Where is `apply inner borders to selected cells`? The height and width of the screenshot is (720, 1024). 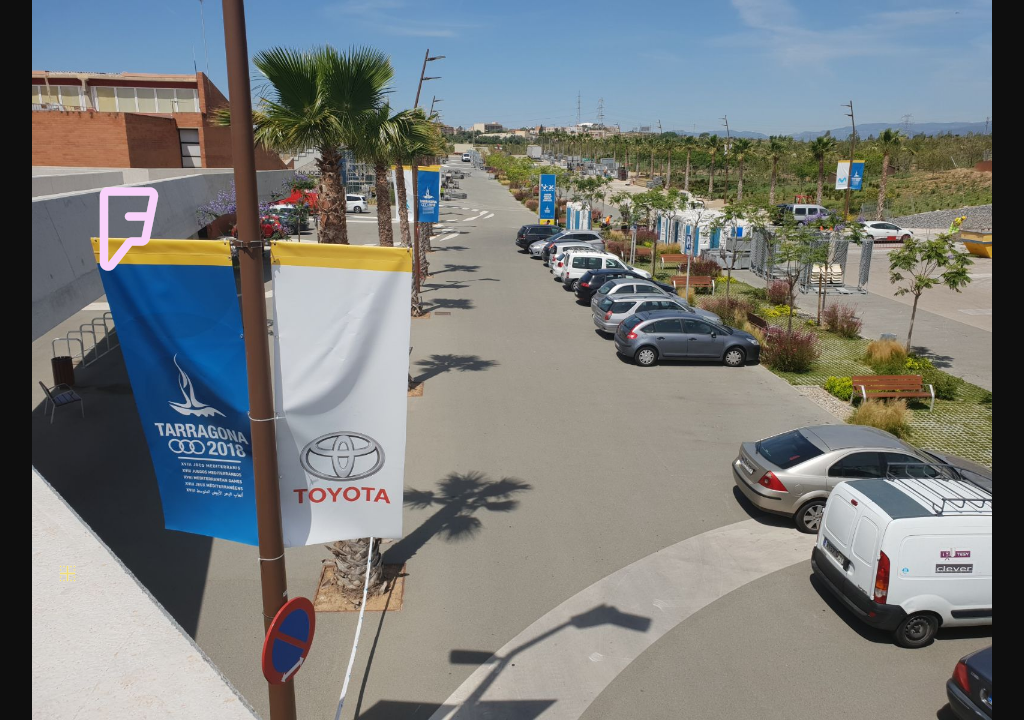 apply inner borders to selected cells is located at coordinates (67, 573).